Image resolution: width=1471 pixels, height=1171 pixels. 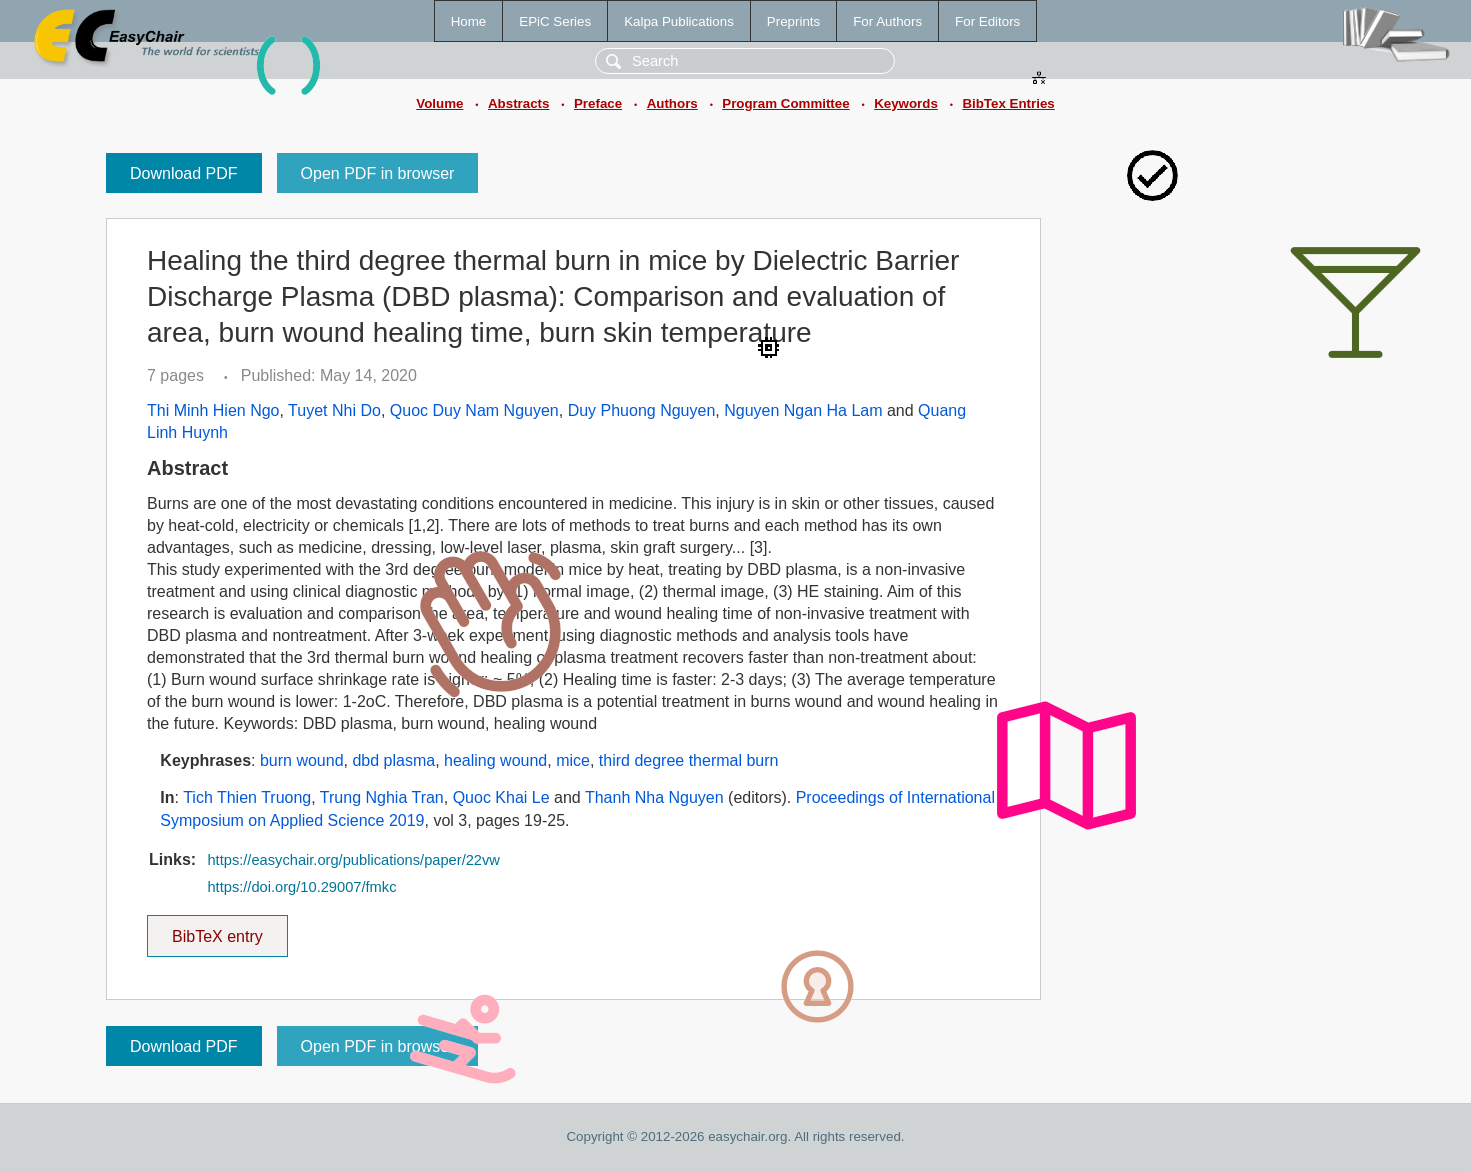 I want to click on view device memory or RAM usage, so click(x=769, y=348).